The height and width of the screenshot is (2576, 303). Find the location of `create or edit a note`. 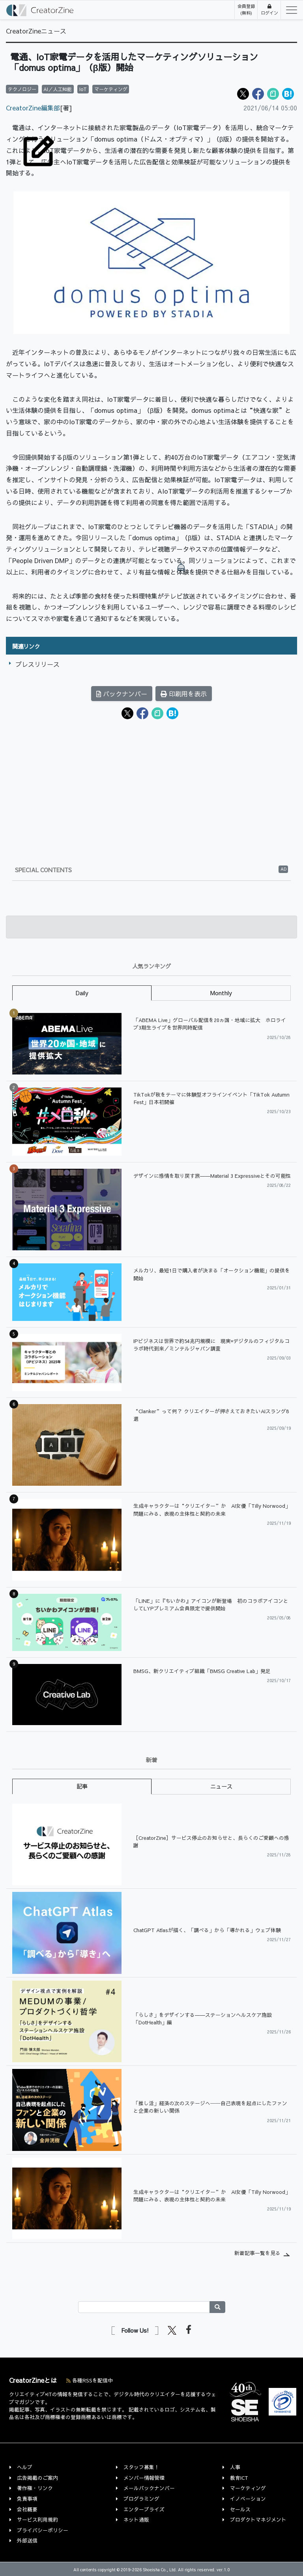

create or edit a note is located at coordinates (38, 151).